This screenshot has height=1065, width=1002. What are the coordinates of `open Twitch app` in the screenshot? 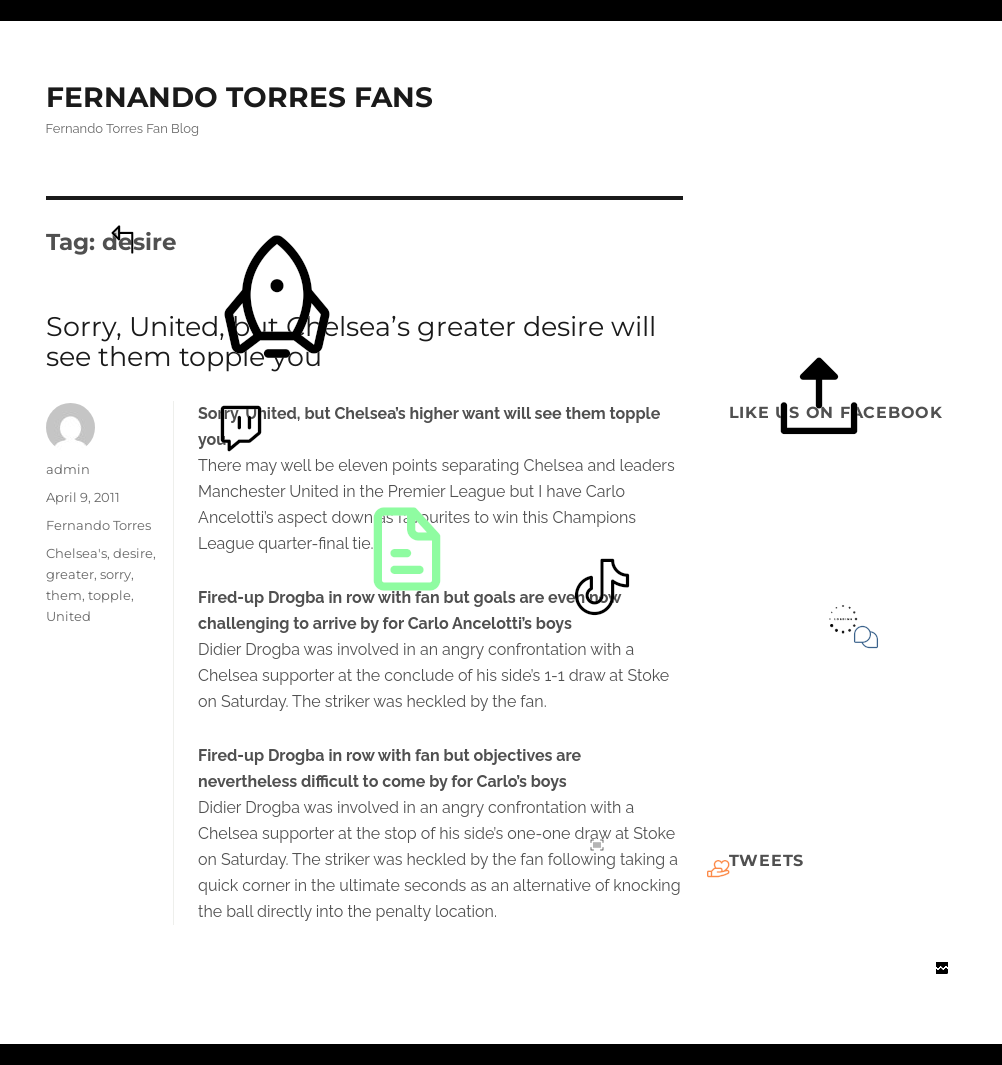 It's located at (241, 426).